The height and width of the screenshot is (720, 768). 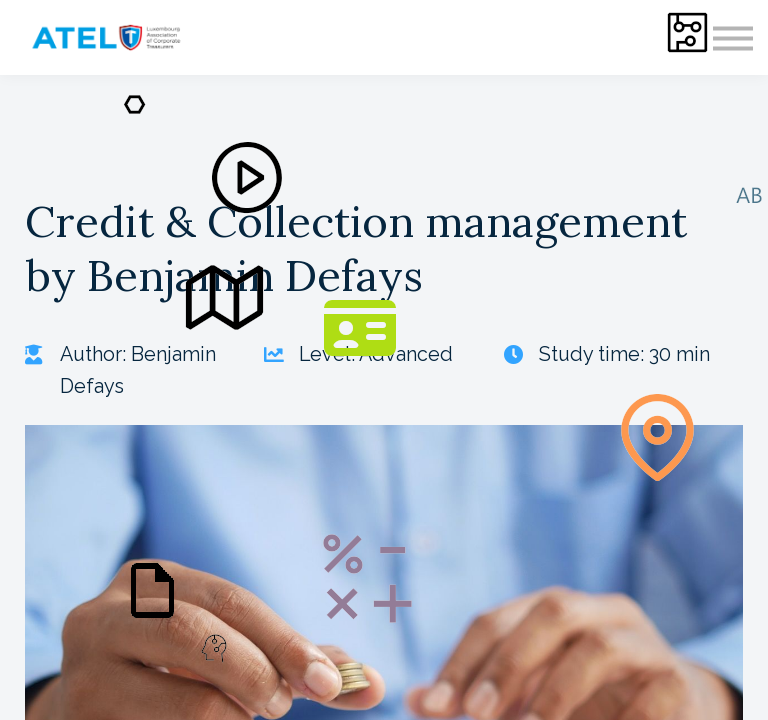 I want to click on view circuit board or hardware-related files, so click(x=687, y=32).